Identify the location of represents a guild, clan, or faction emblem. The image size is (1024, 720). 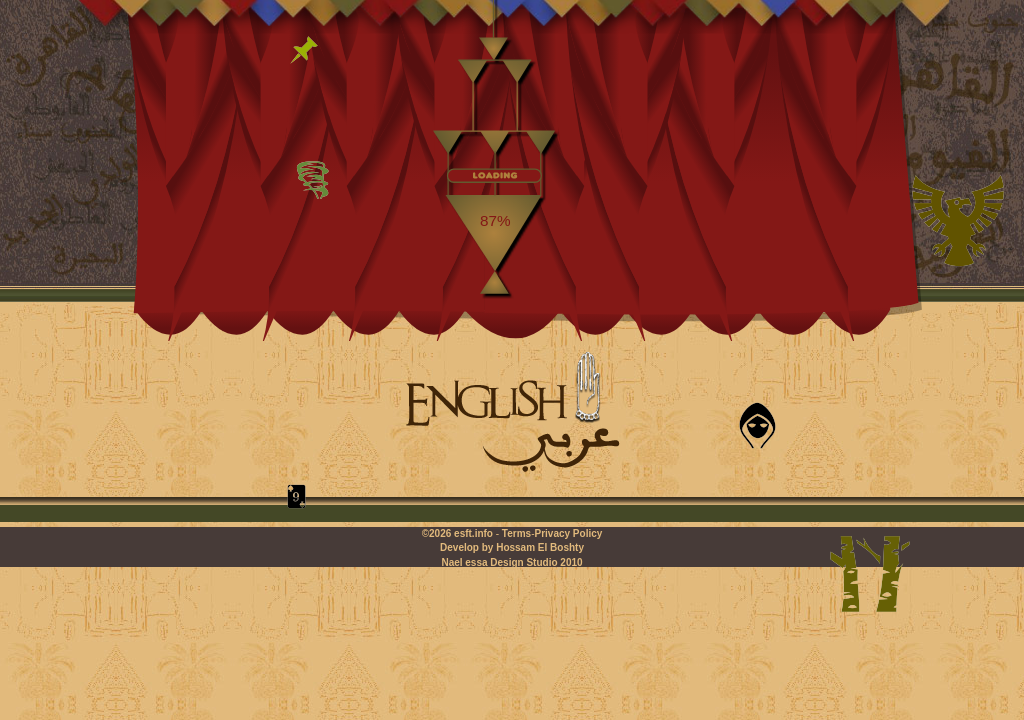
(957, 219).